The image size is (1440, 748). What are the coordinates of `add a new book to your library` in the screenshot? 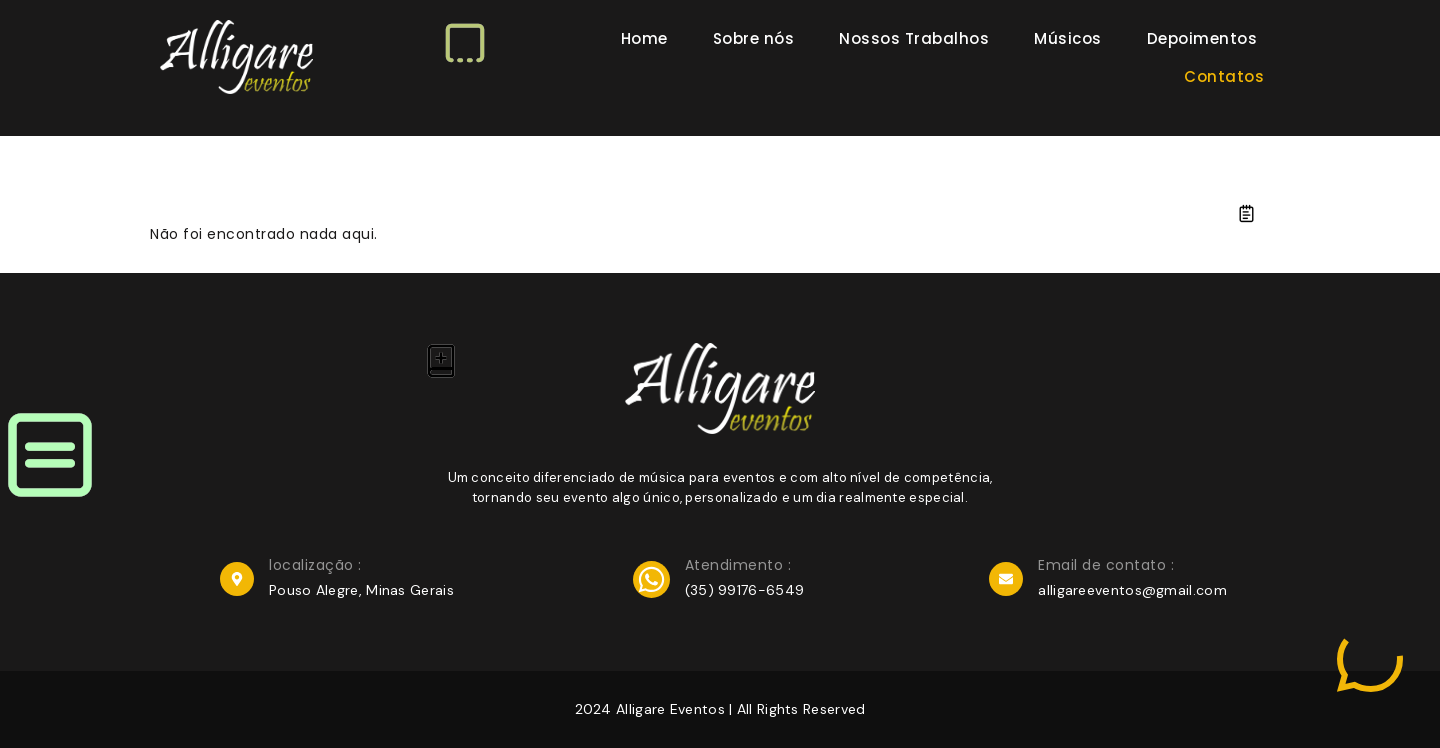 It's located at (441, 361).